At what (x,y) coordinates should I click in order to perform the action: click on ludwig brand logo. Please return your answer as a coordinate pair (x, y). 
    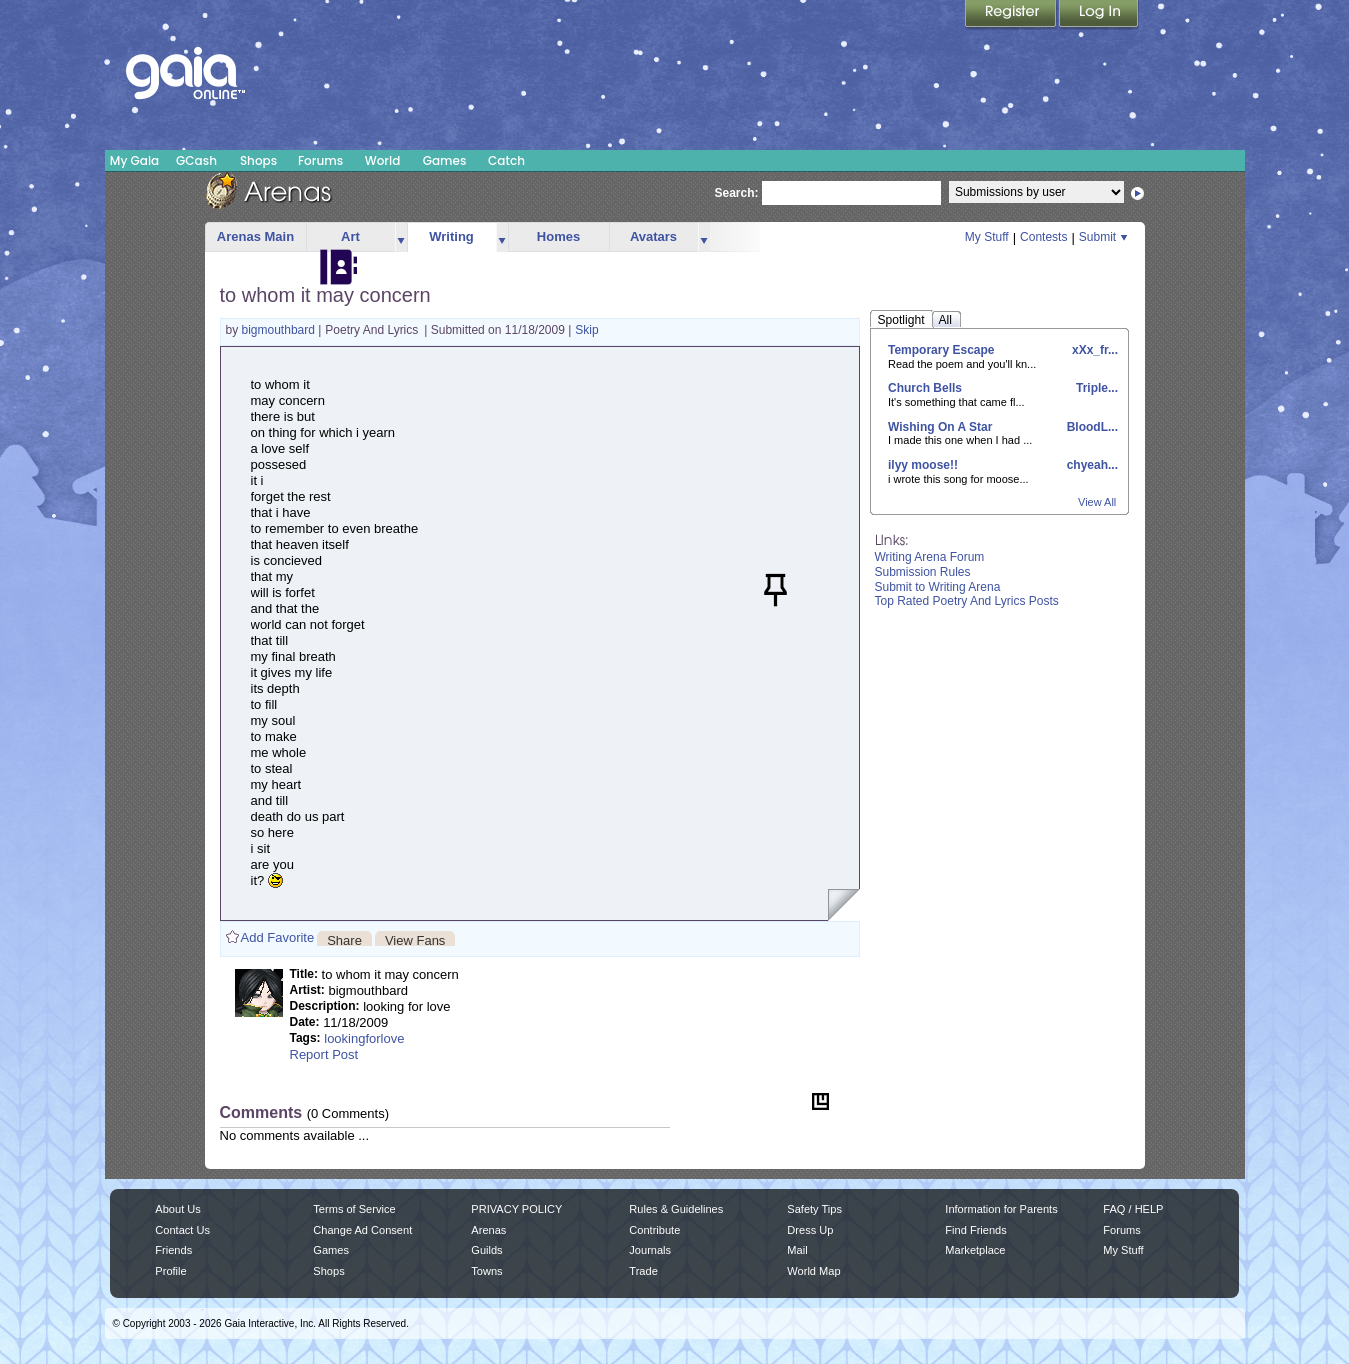
    Looking at the image, I should click on (820, 1101).